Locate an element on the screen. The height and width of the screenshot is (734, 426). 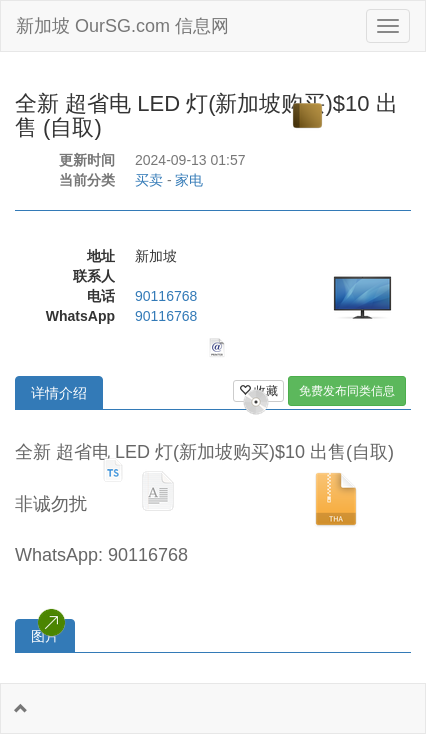
a compressed archive file in THA format is located at coordinates (336, 500).